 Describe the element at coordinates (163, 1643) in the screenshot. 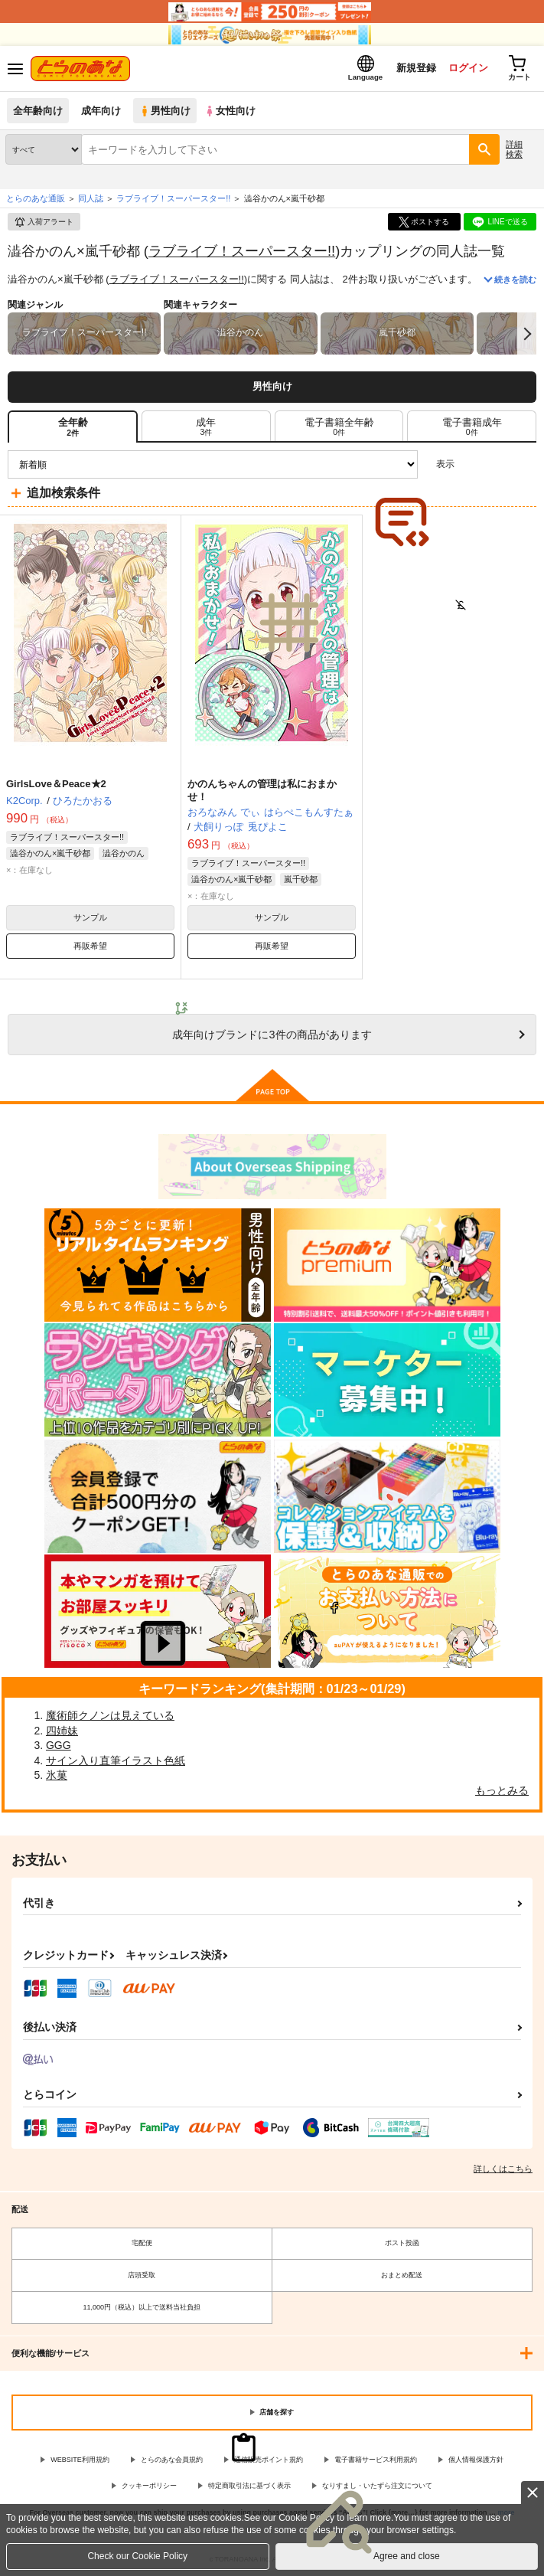

I see `start a slideshow presentation` at that location.